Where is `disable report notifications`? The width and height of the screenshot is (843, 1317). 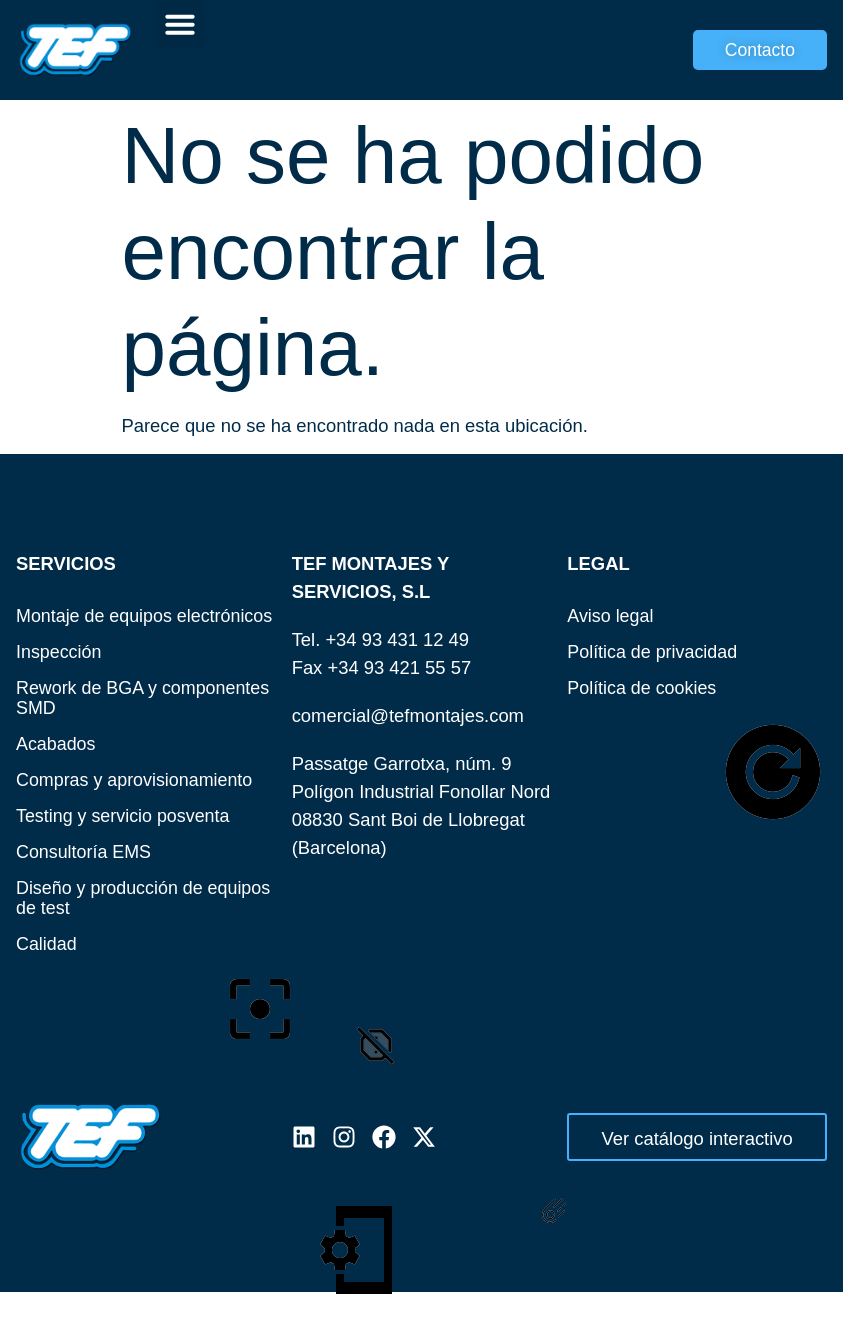 disable report notifications is located at coordinates (376, 1045).